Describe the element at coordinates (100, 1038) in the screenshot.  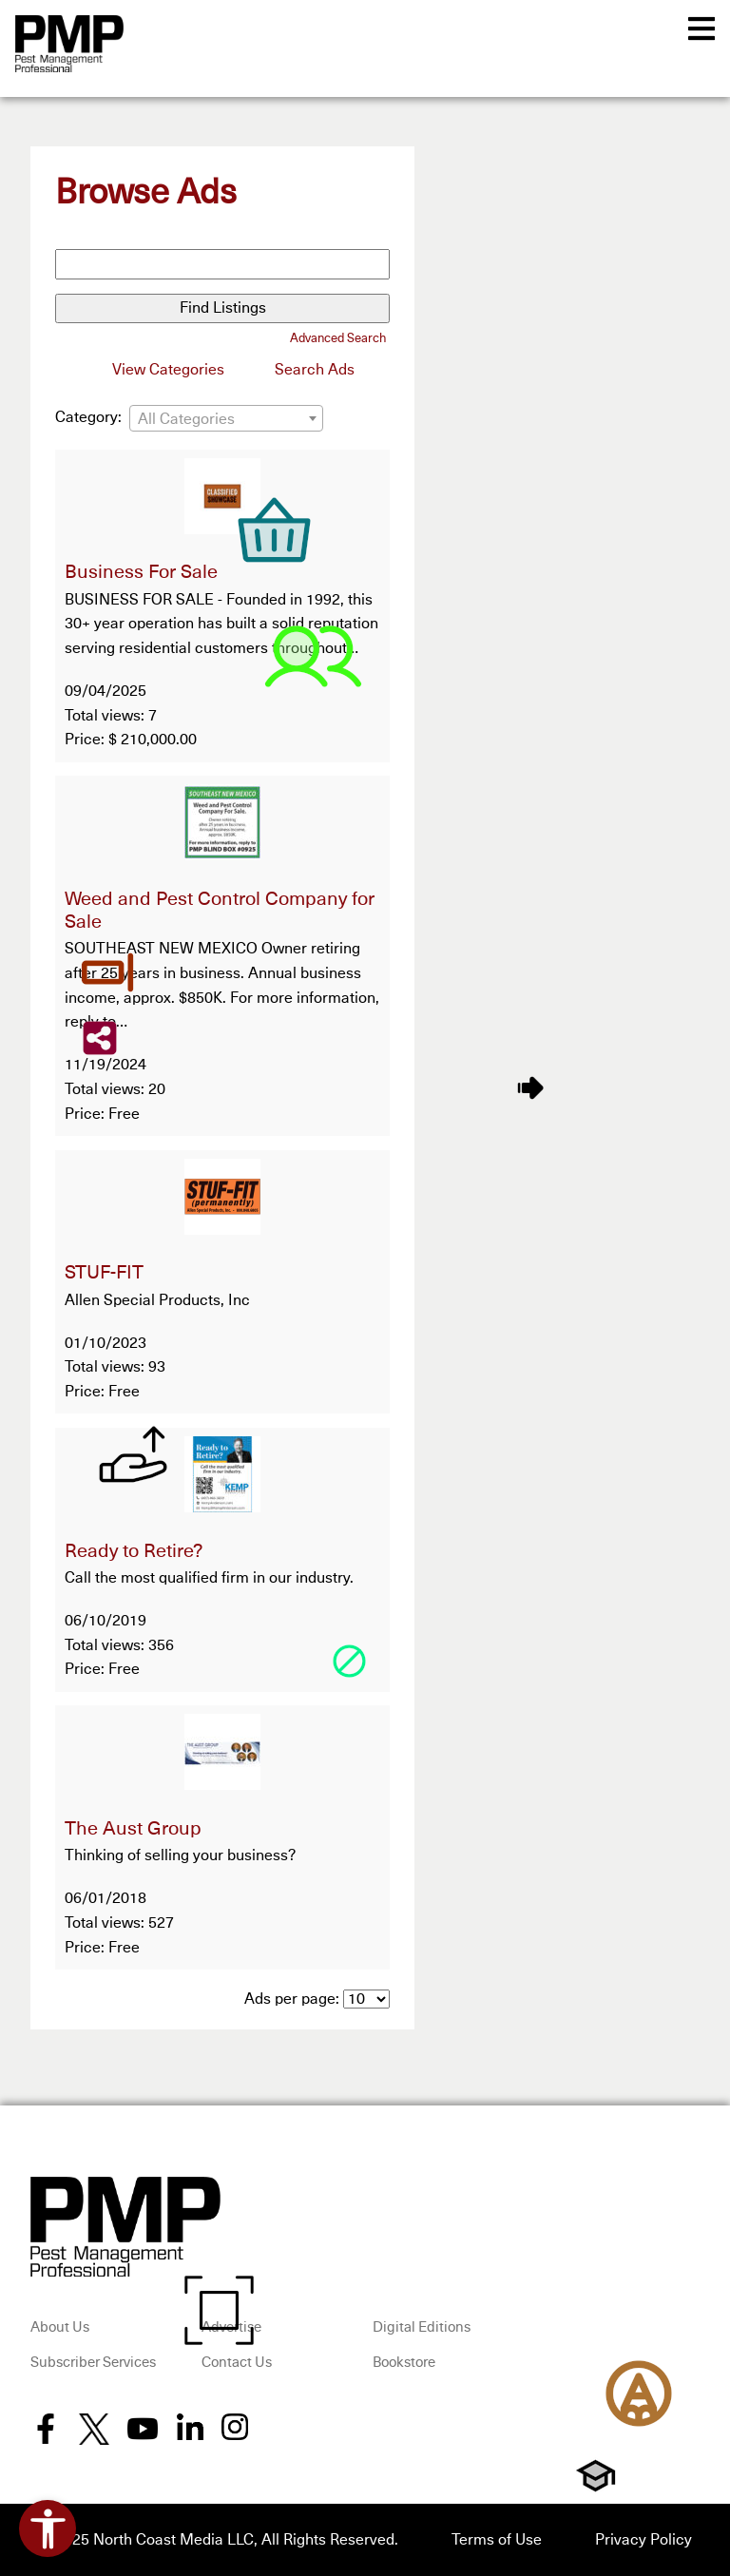
I see `share content to social media or other apps` at that location.